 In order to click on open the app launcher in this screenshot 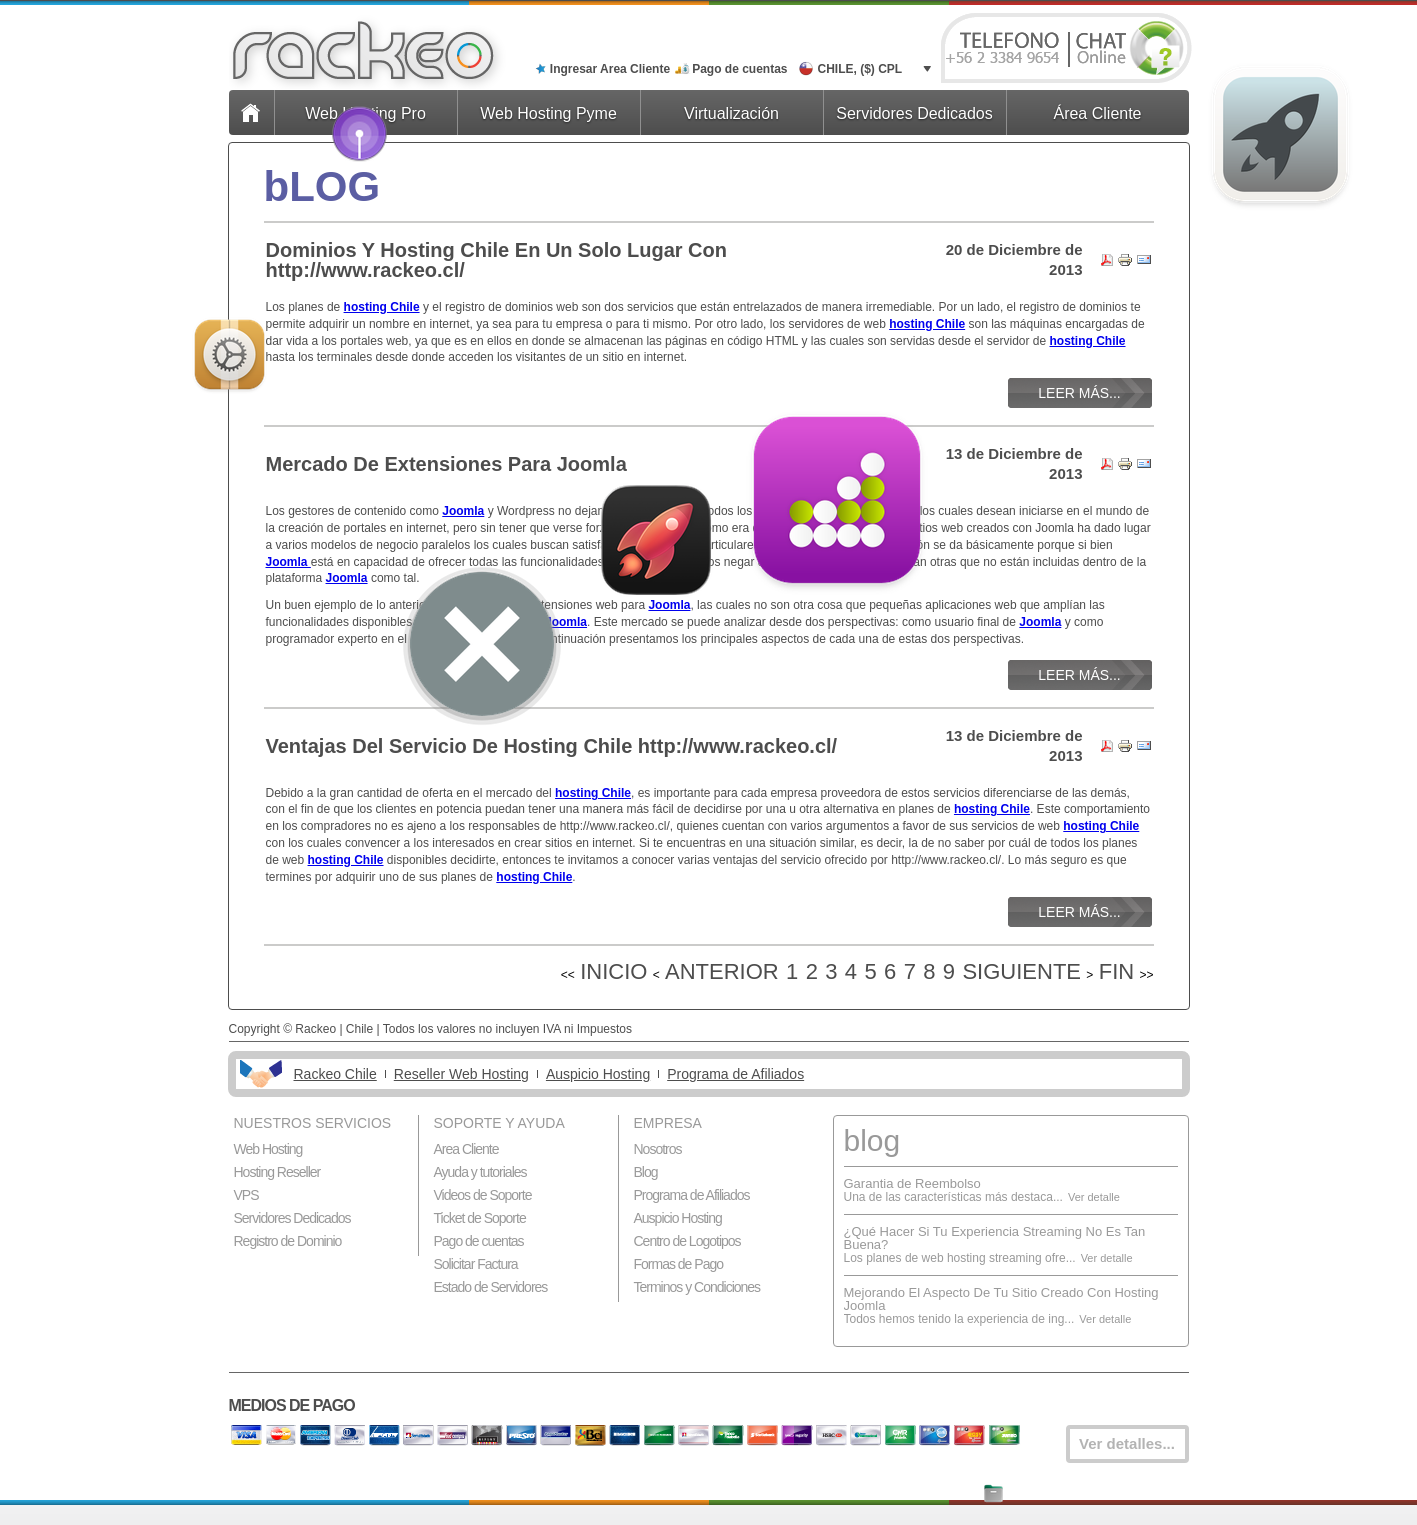, I will do `click(1280, 134)`.